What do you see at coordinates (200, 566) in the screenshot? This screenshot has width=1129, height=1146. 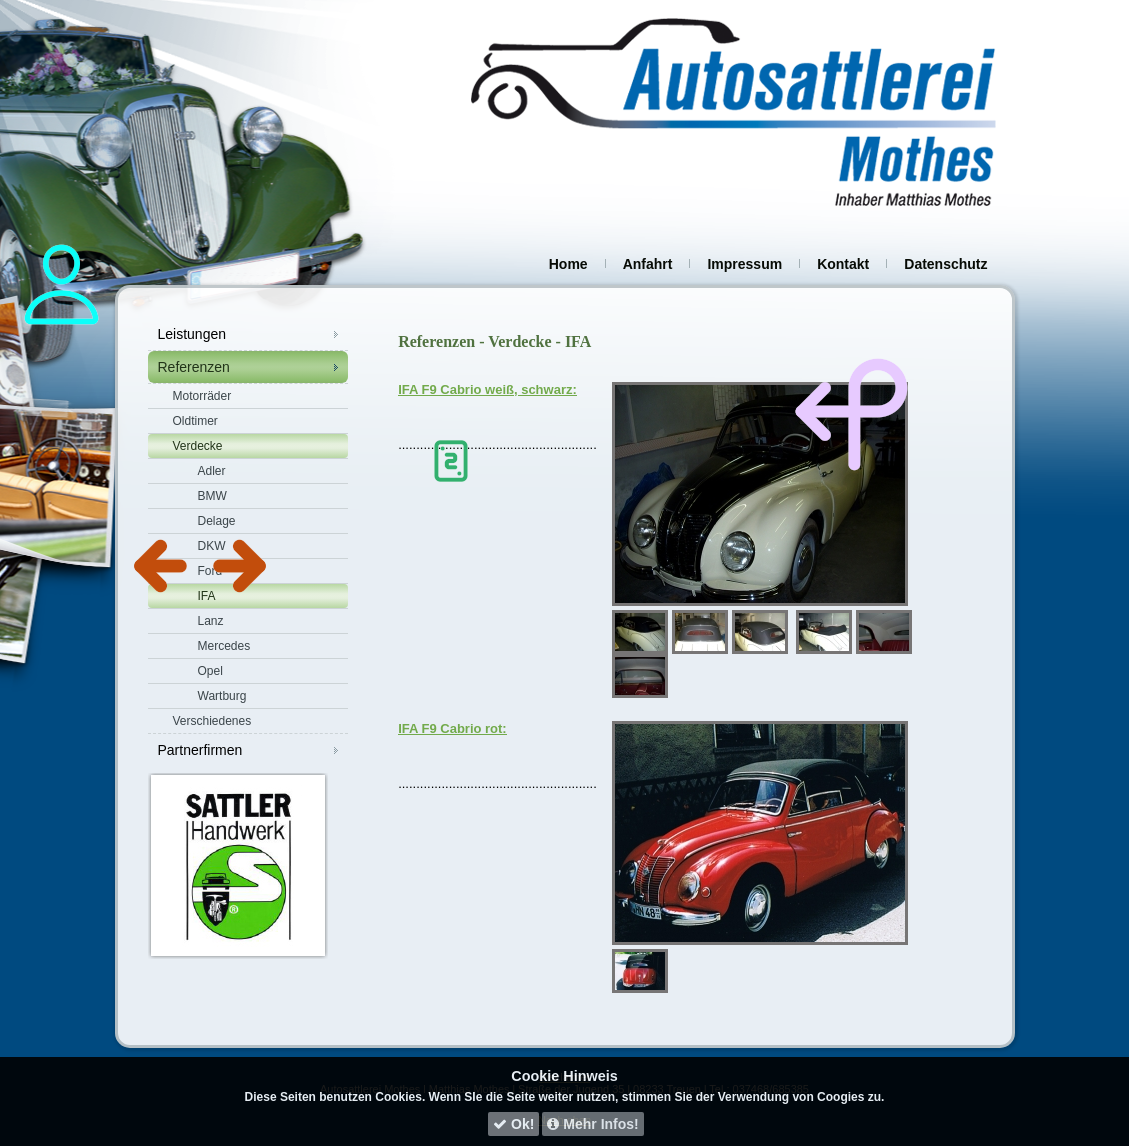 I see `adjust horizontal position or spacing` at bounding box center [200, 566].